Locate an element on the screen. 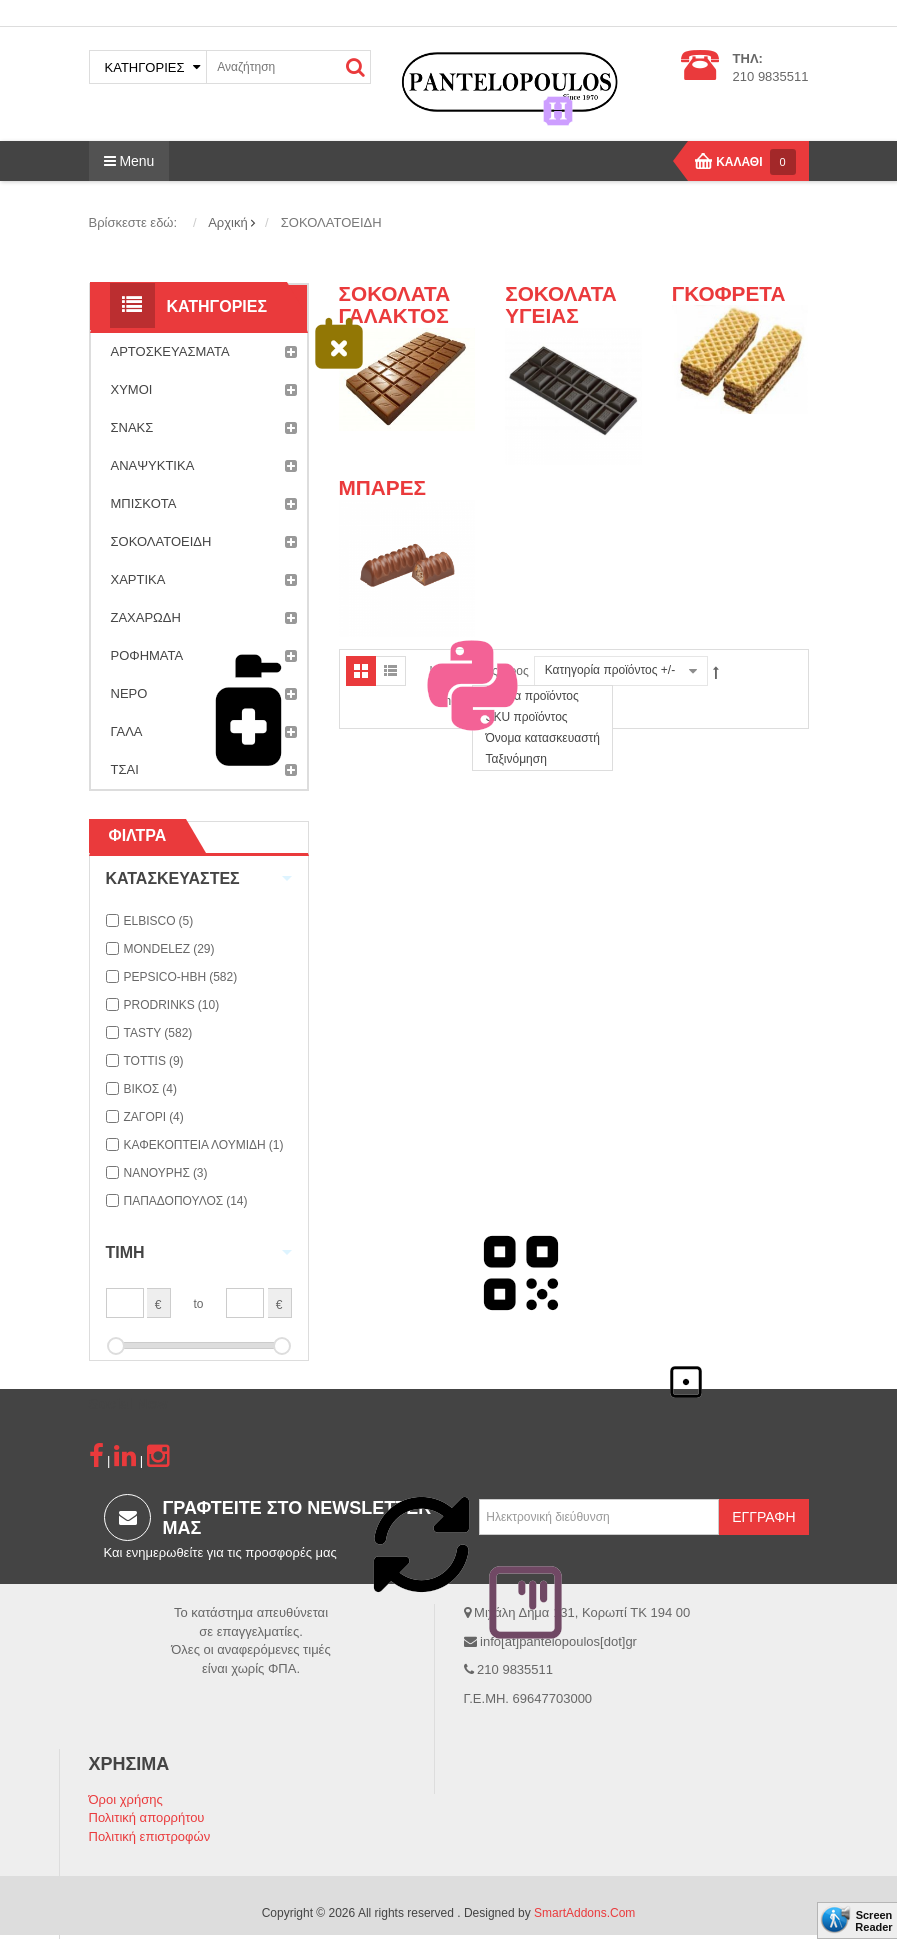  cancel or delete a scheduled event is located at coordinates (339, 345).